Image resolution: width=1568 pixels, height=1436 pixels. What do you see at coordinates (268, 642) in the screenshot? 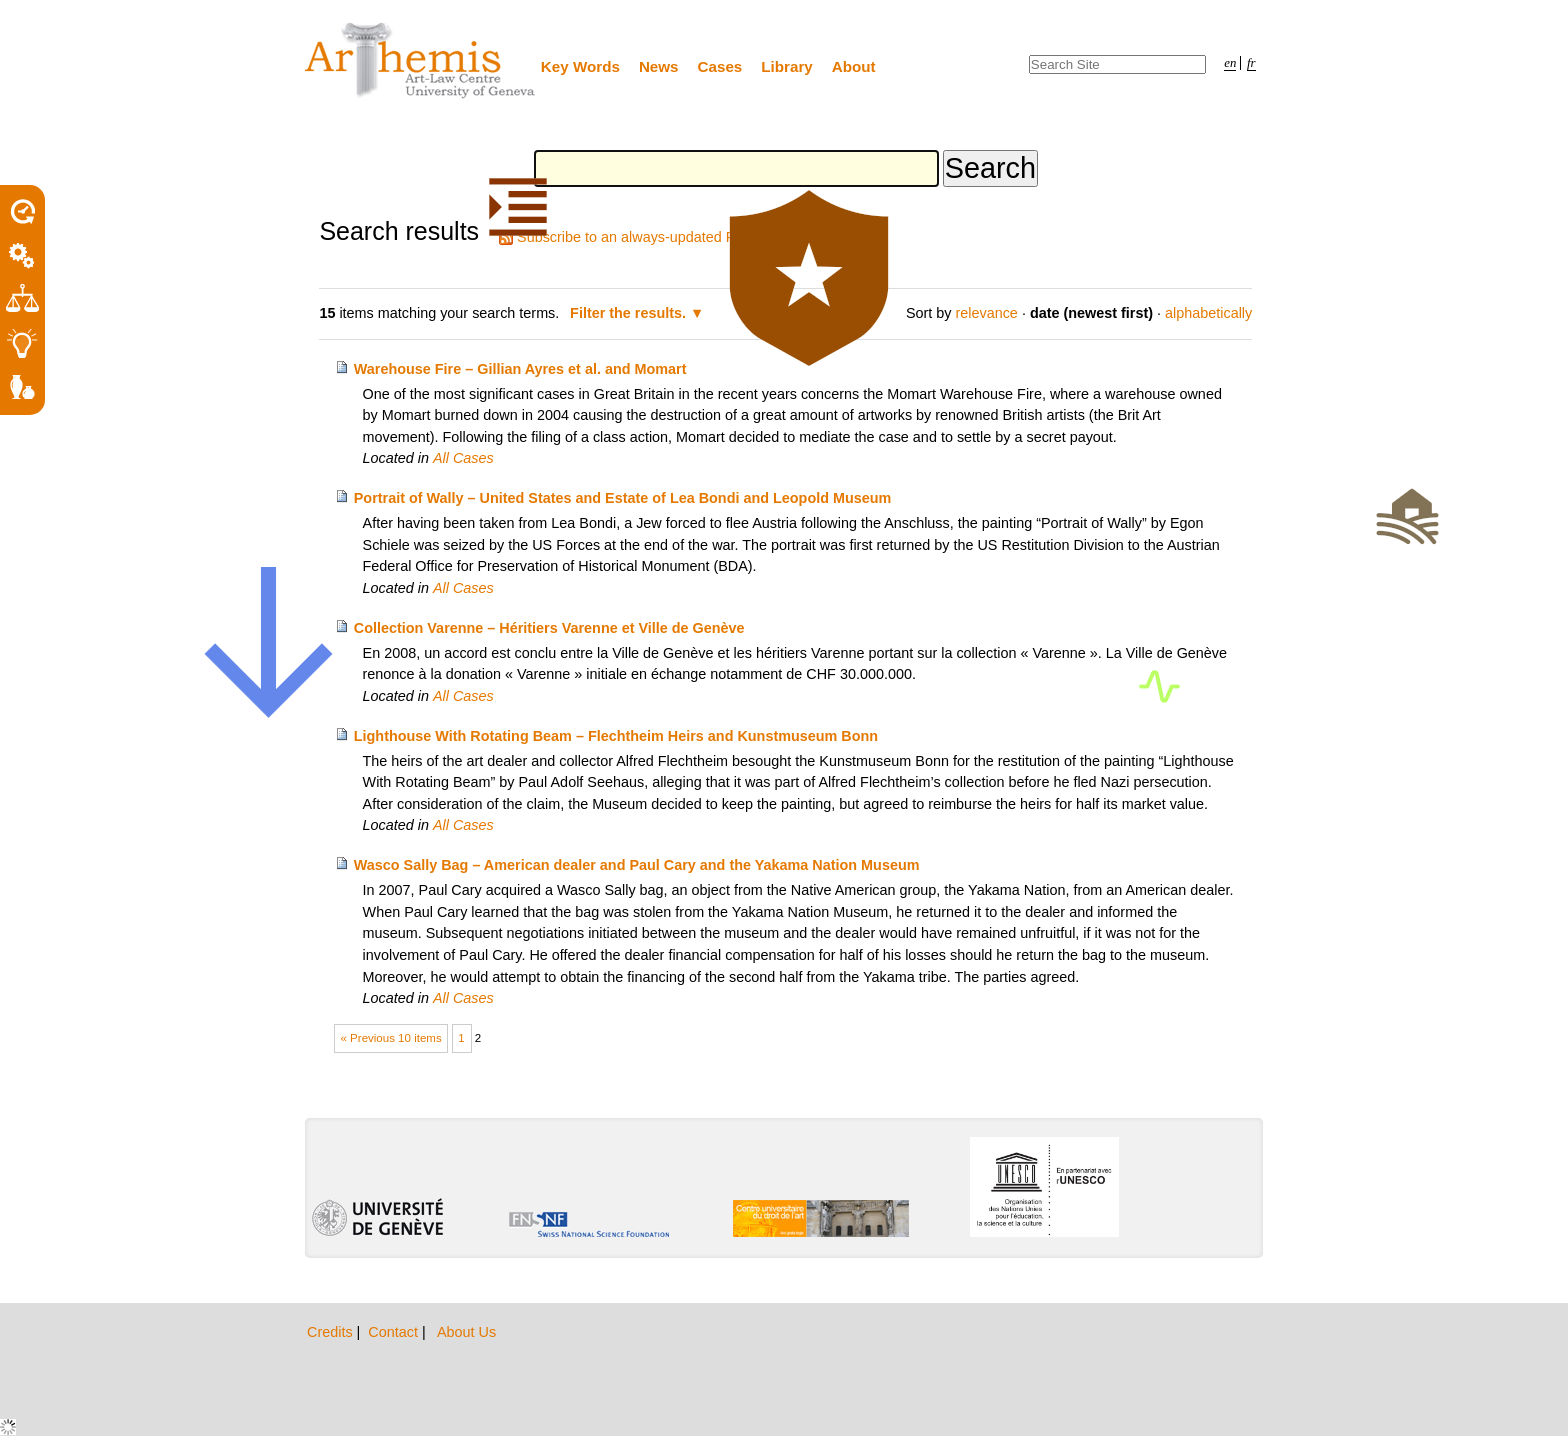
I see `scroll down or view more content` at bounding box center [268, 642].